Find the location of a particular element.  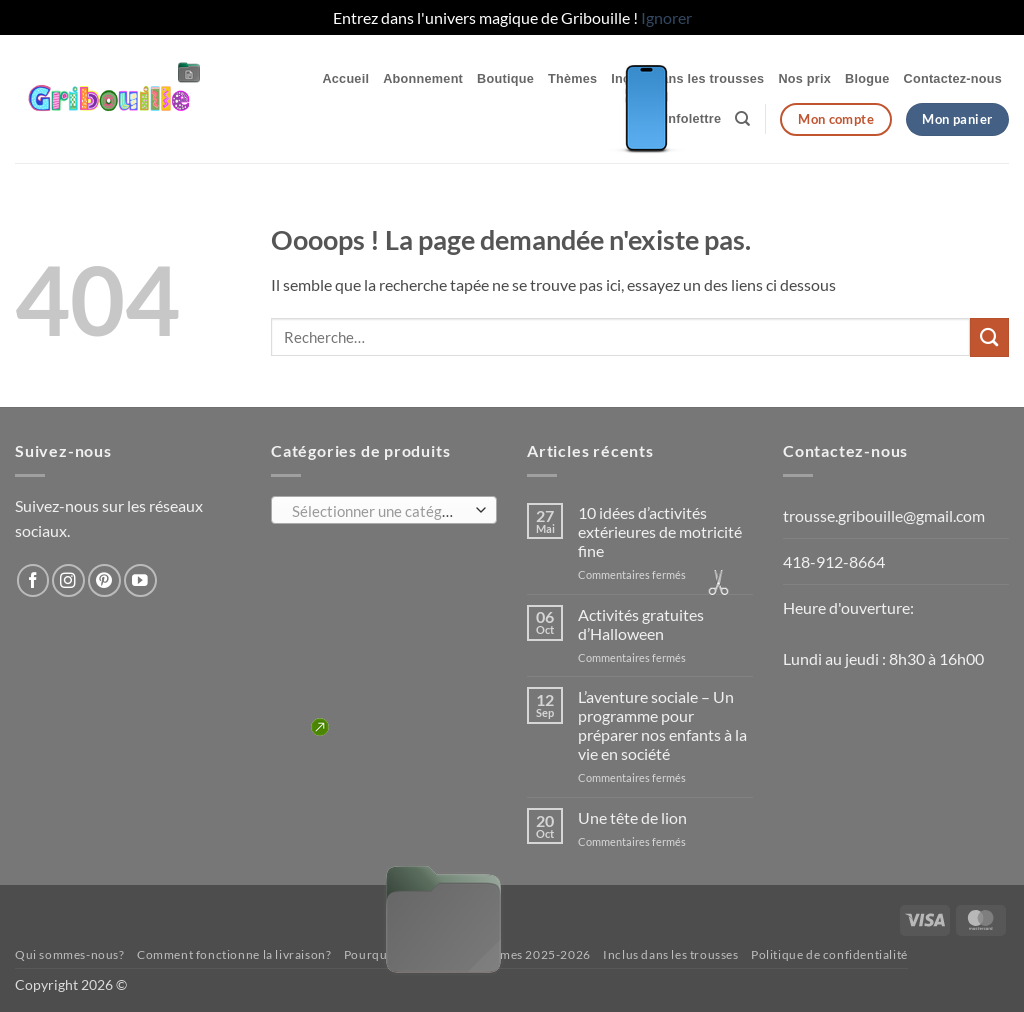

indicates a connected iPhone device is located at coordinates (646, 109).